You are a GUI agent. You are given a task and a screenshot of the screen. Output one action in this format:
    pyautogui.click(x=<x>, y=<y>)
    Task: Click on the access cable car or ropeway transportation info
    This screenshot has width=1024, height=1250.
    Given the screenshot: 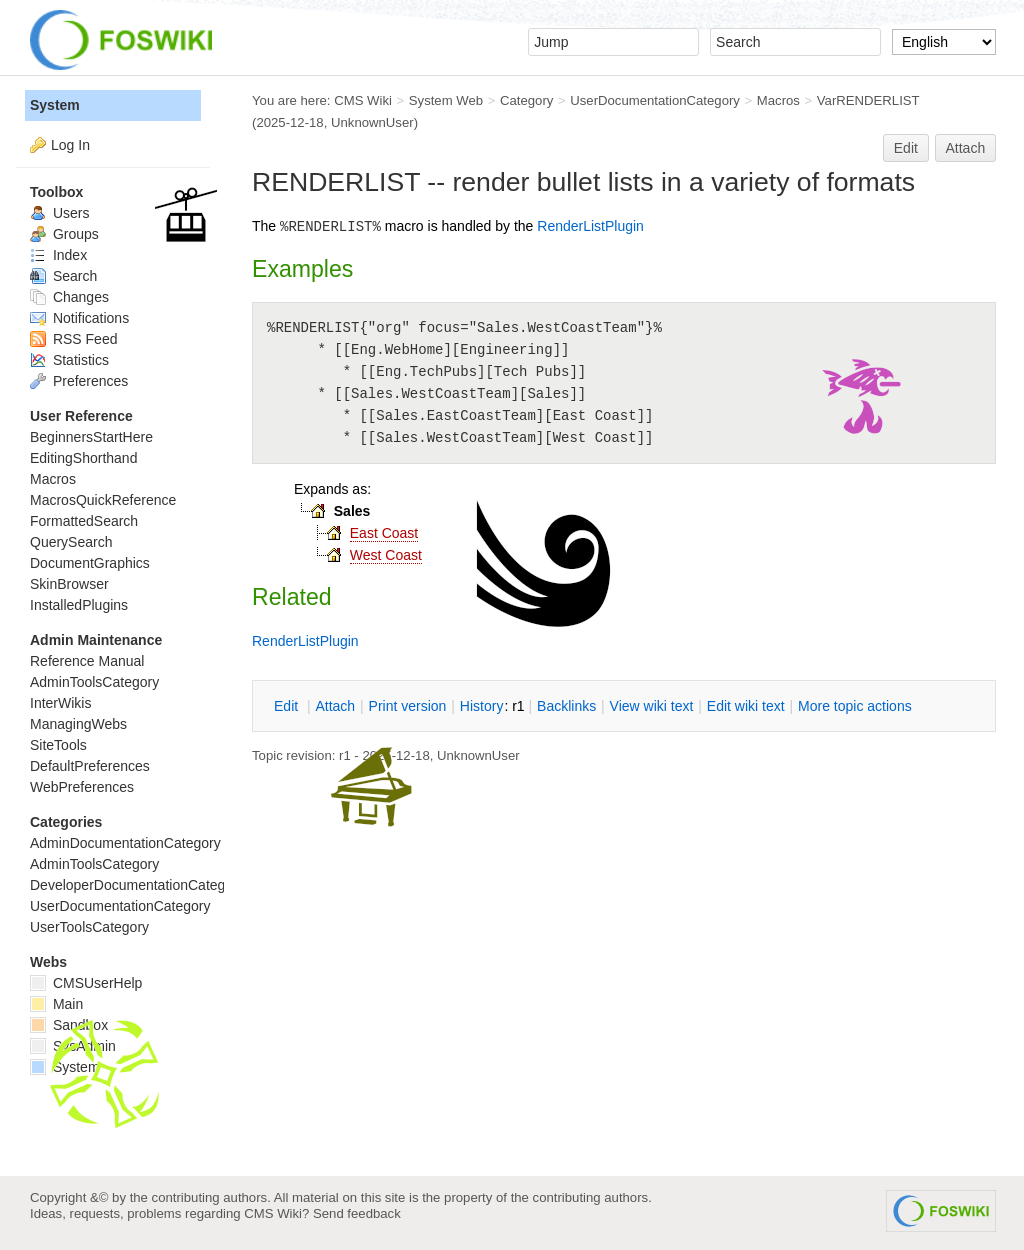 What is the action you would take?
    pyautogui.click(x=186, y=218)
    